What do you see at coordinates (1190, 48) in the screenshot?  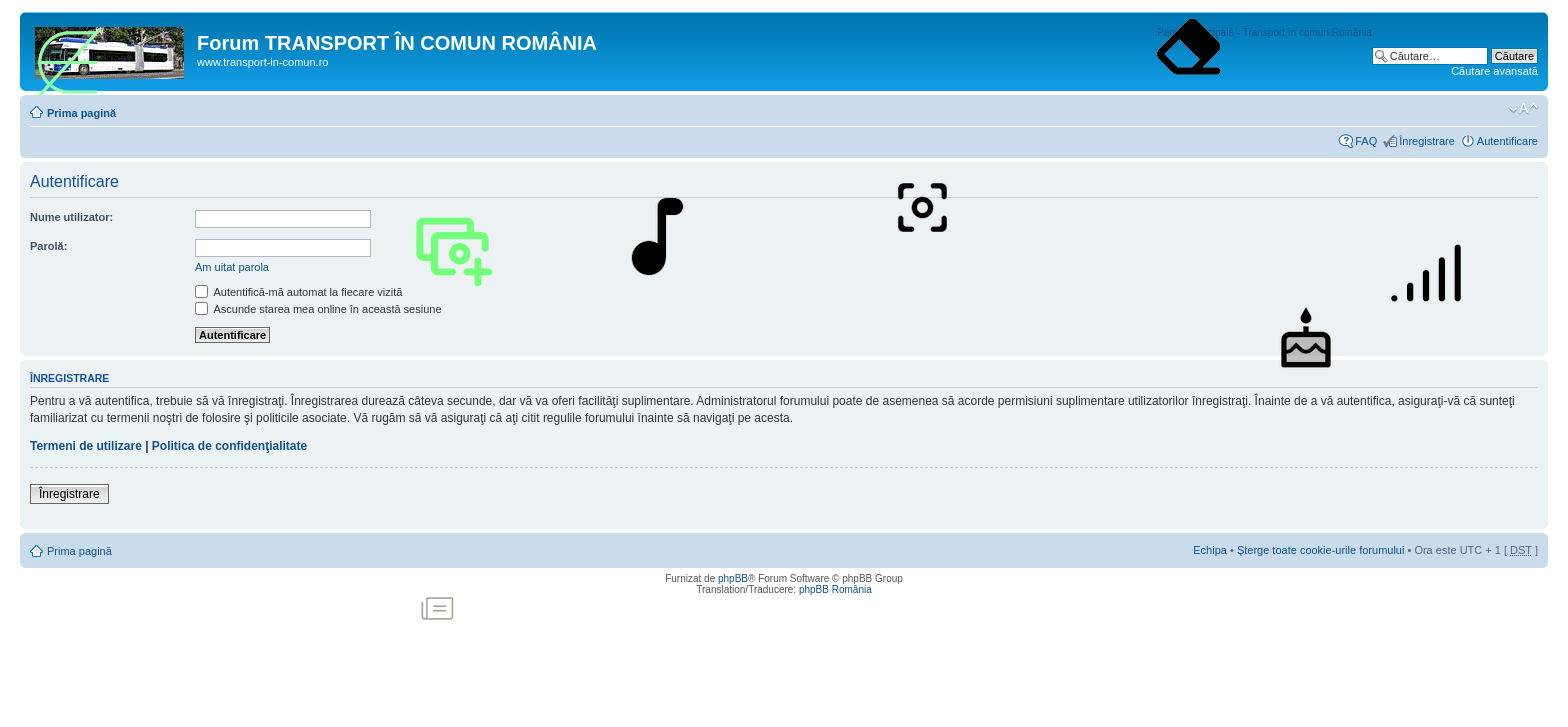 I see `erase or clear content` at bounding box center [1190, 48].